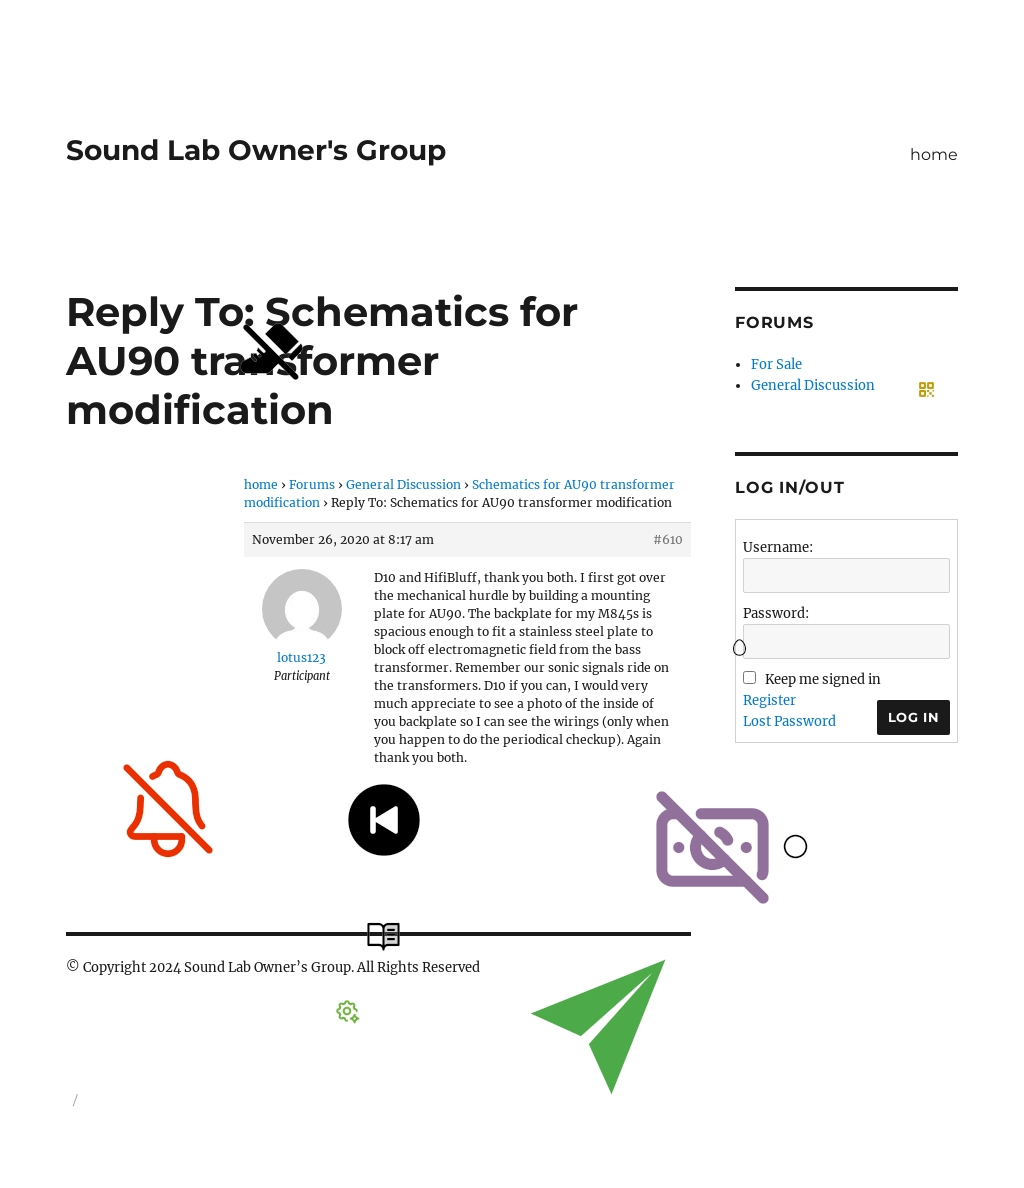 The height and width of the screenshot is (1188, 1024). I want to click on indicates area where stepping is prohibited, so click(273, 350).